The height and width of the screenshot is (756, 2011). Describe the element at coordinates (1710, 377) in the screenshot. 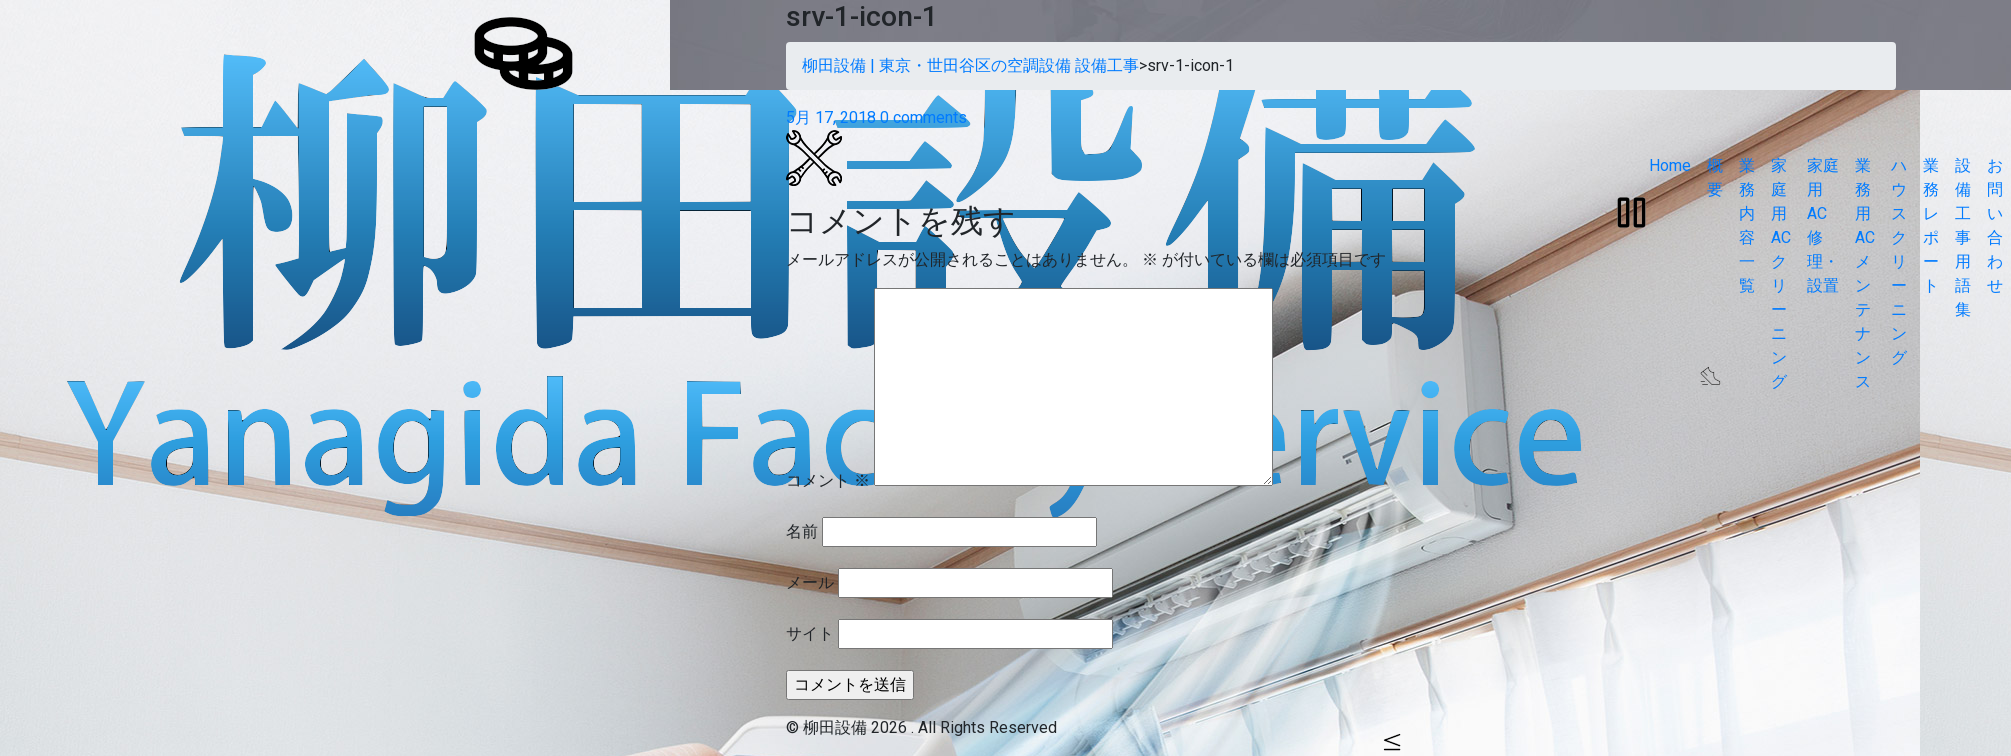

I see `track your running or walking activity` at that location.